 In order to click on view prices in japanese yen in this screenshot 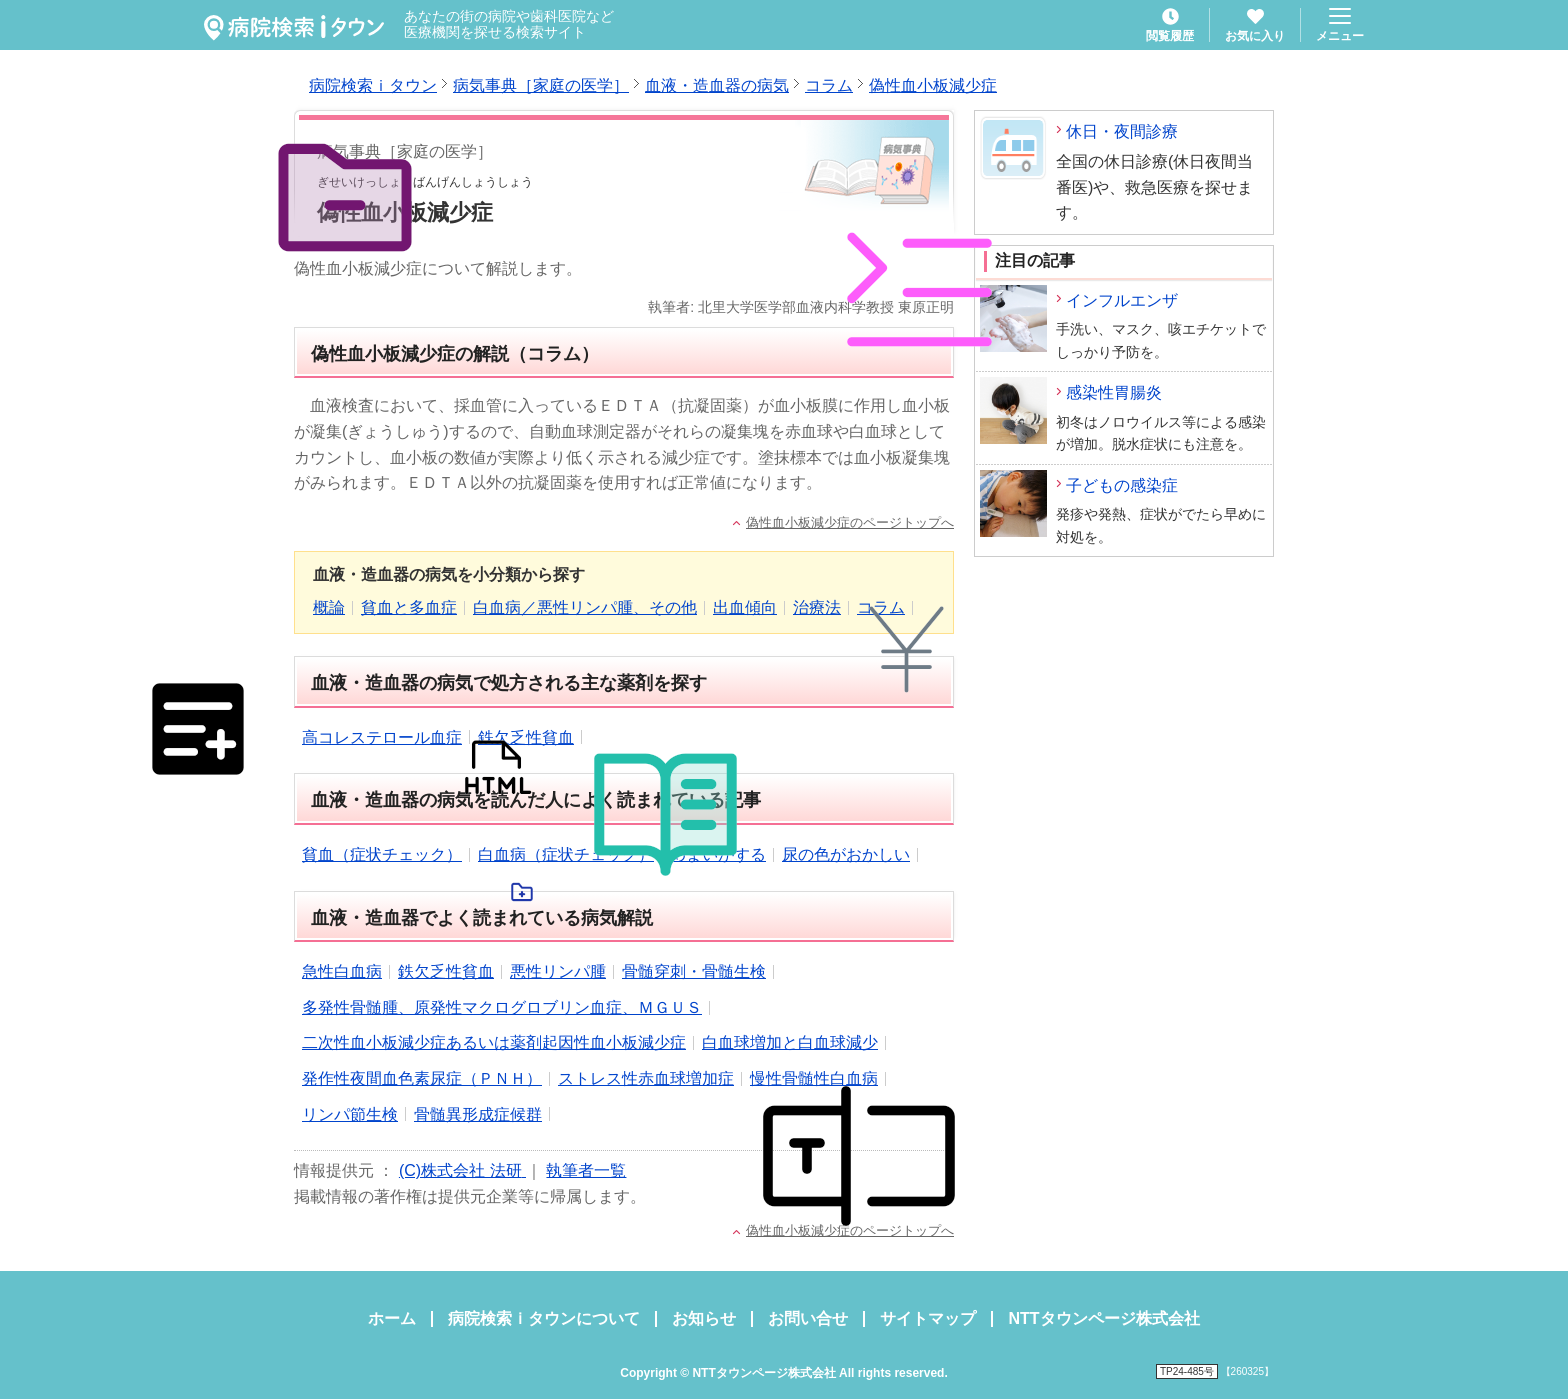, I will do `click(906, 647)`.